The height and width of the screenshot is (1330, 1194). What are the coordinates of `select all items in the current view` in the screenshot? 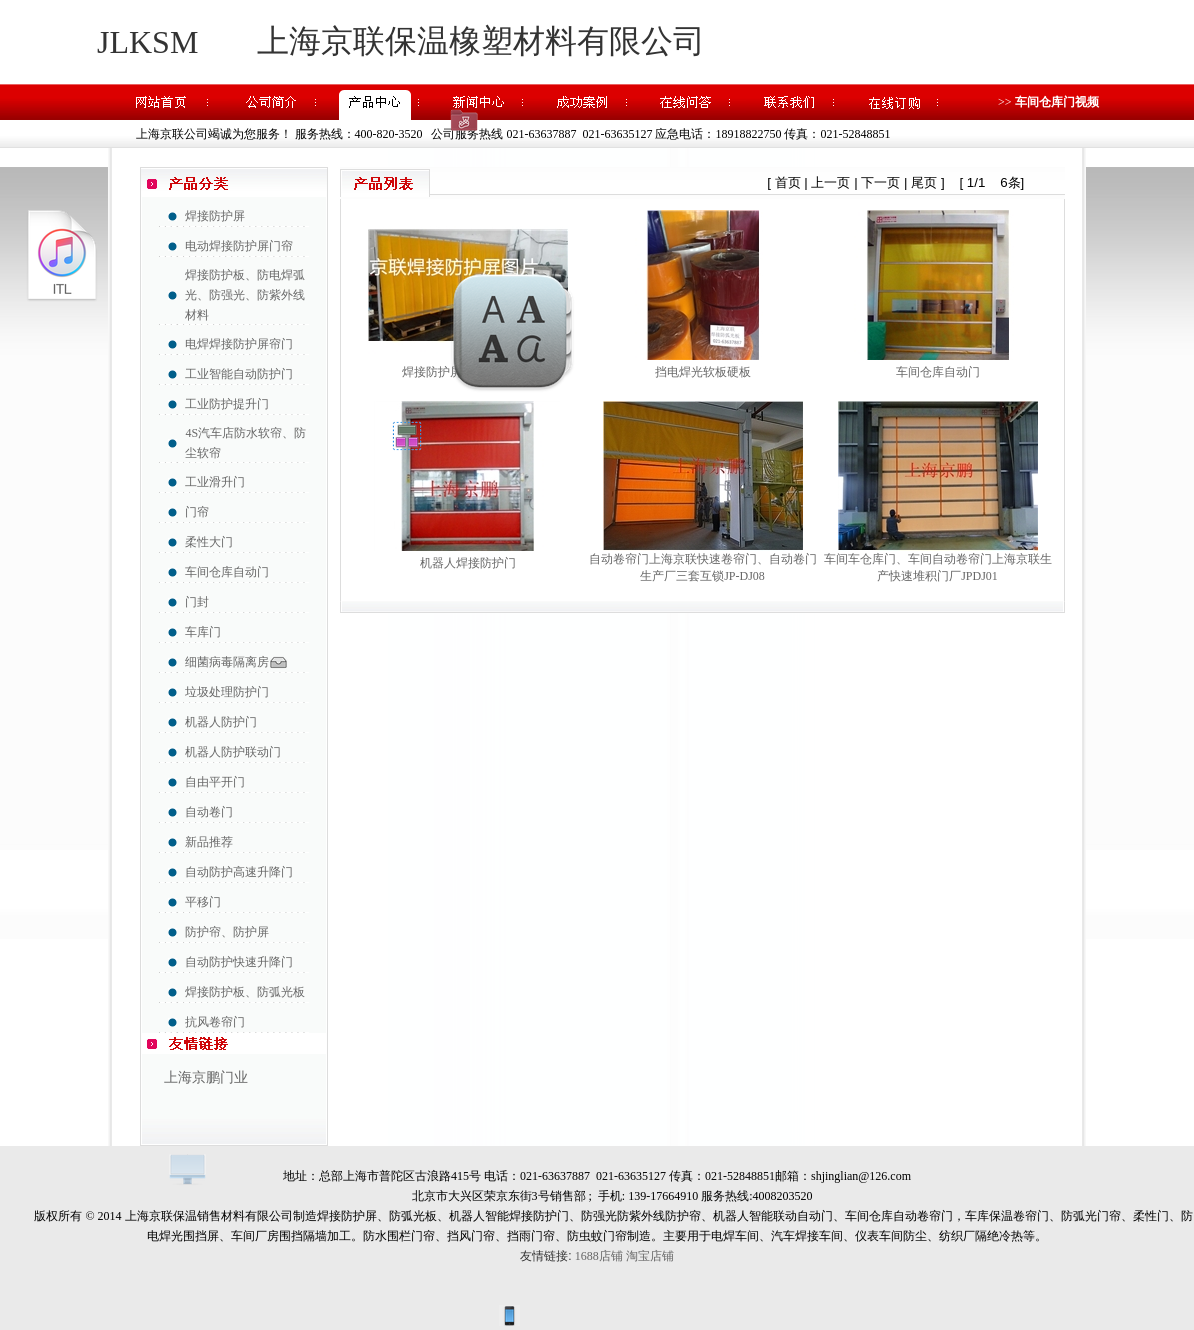 It's located at (407, 436).